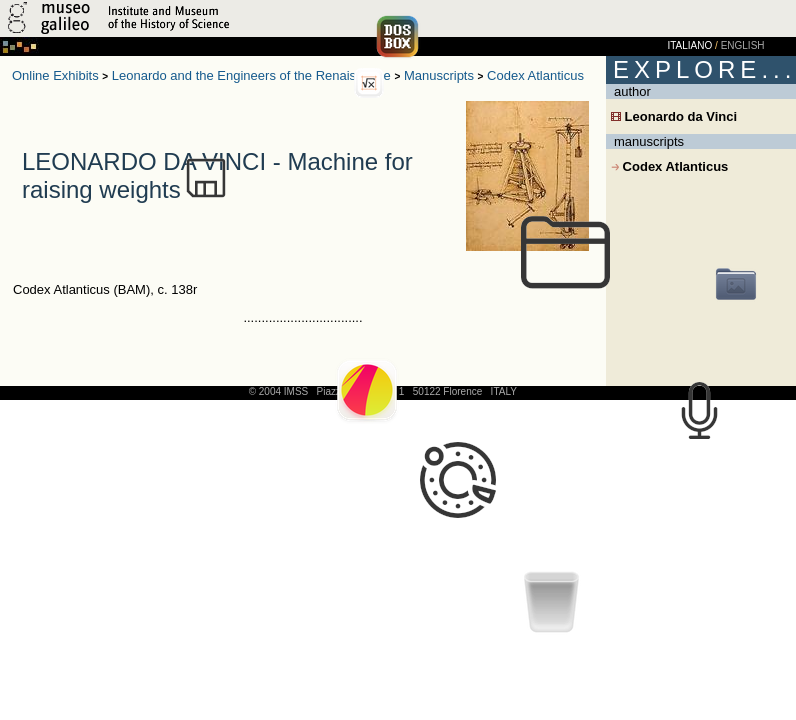  I want to click on access file and folder preferences, so click(565, 249).